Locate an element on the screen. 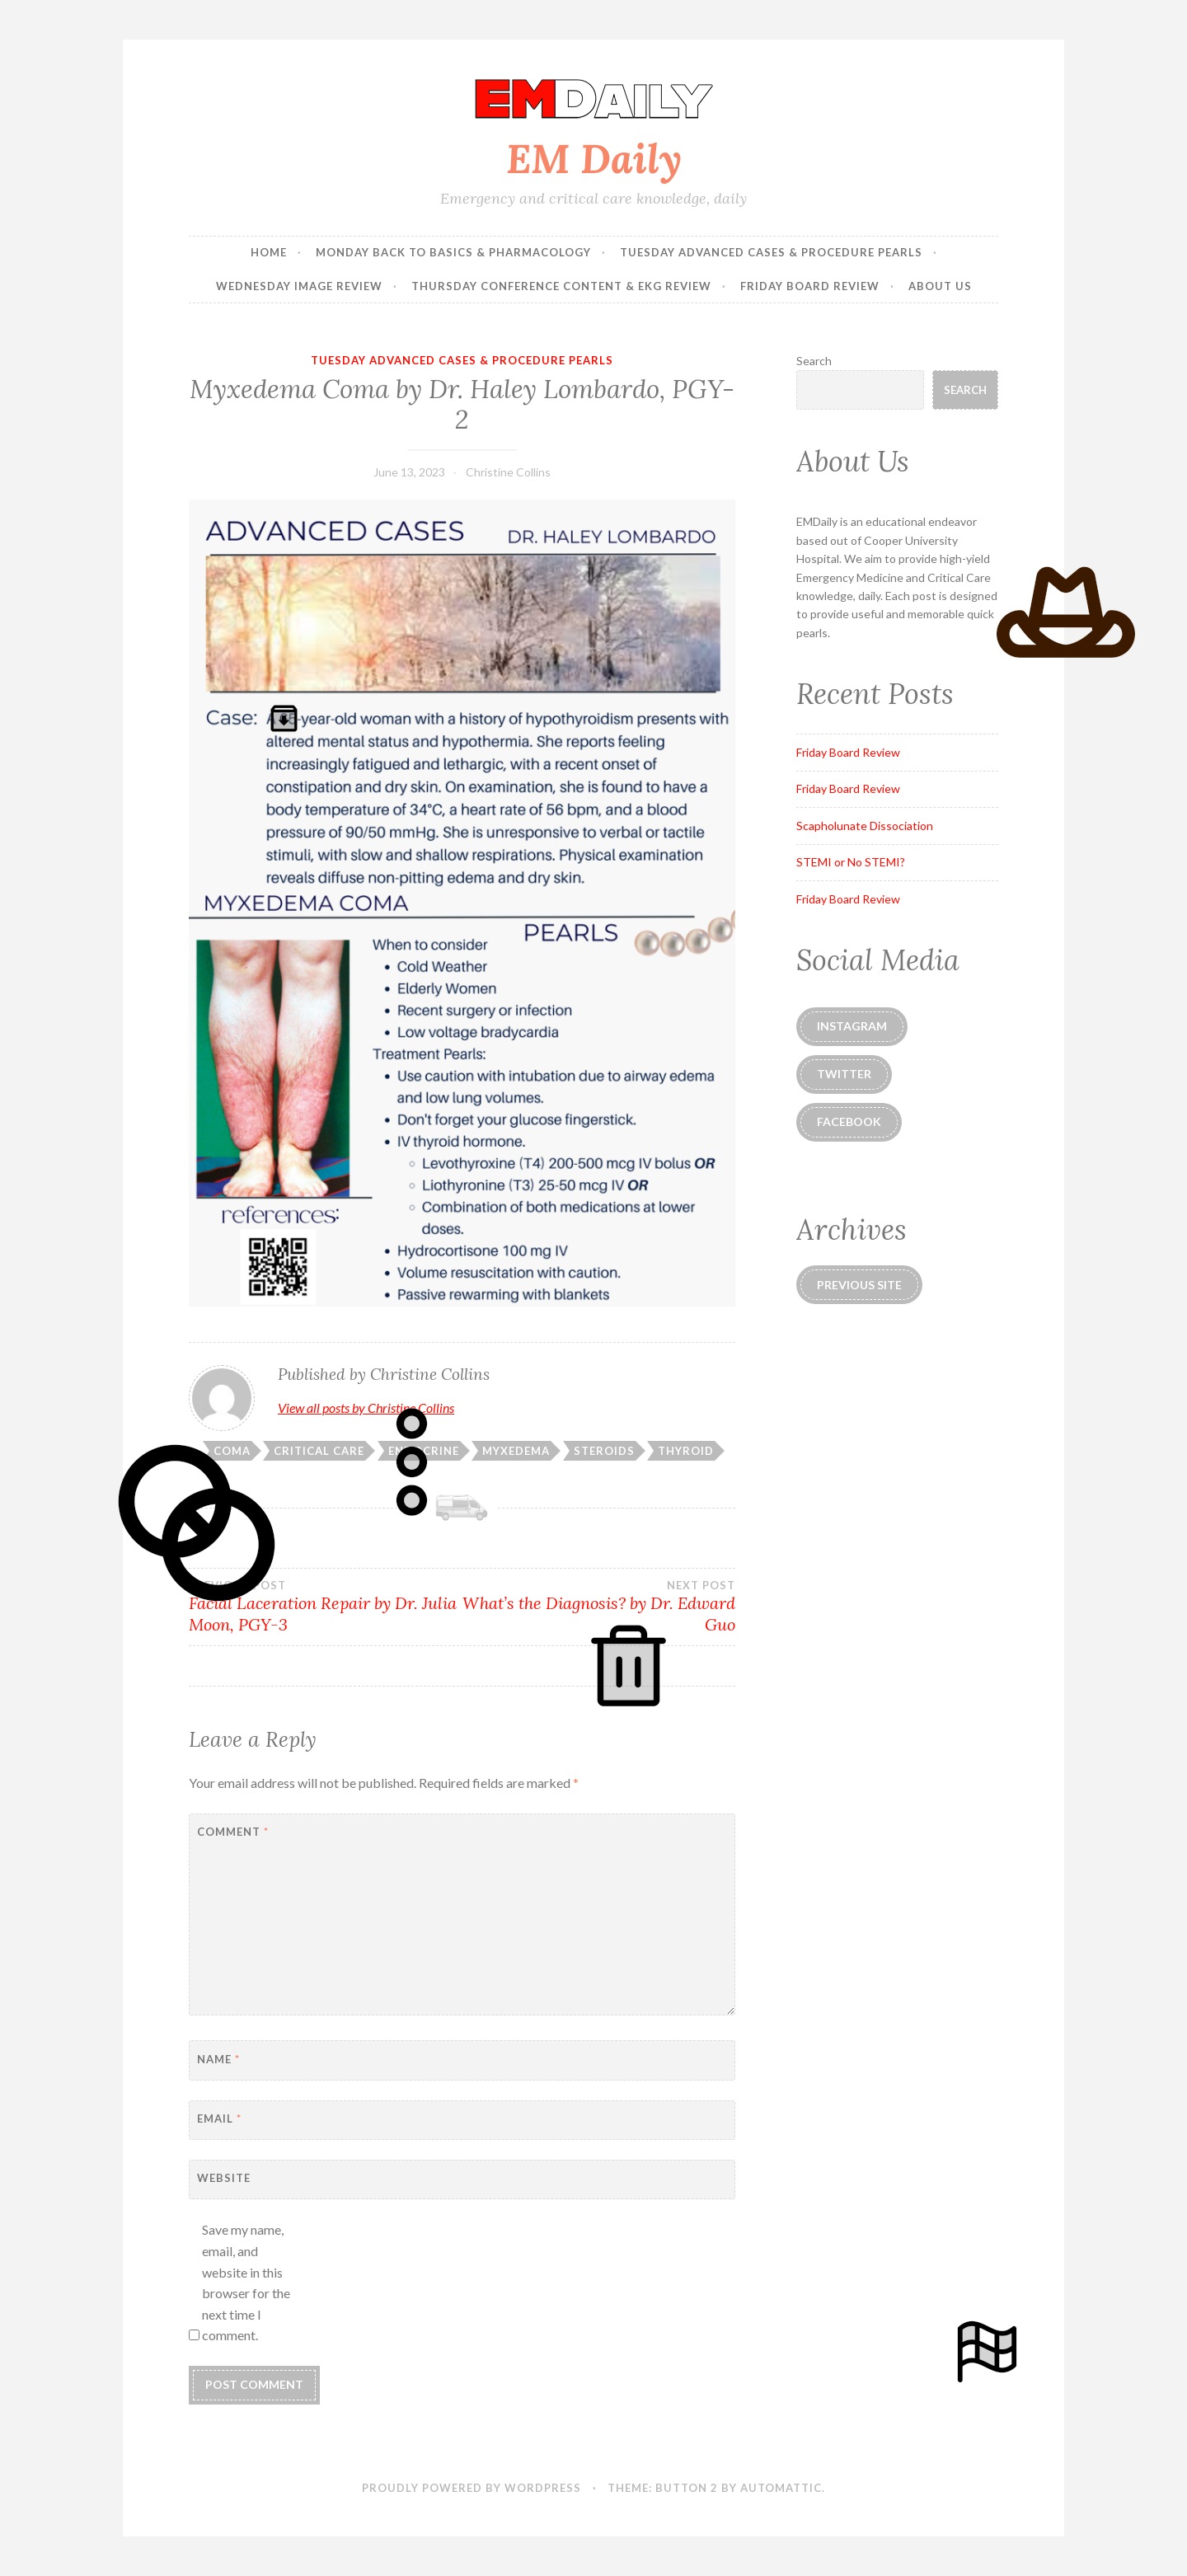  select cowboy hat avatar or profile icon is located at coordinates (1066, 617).